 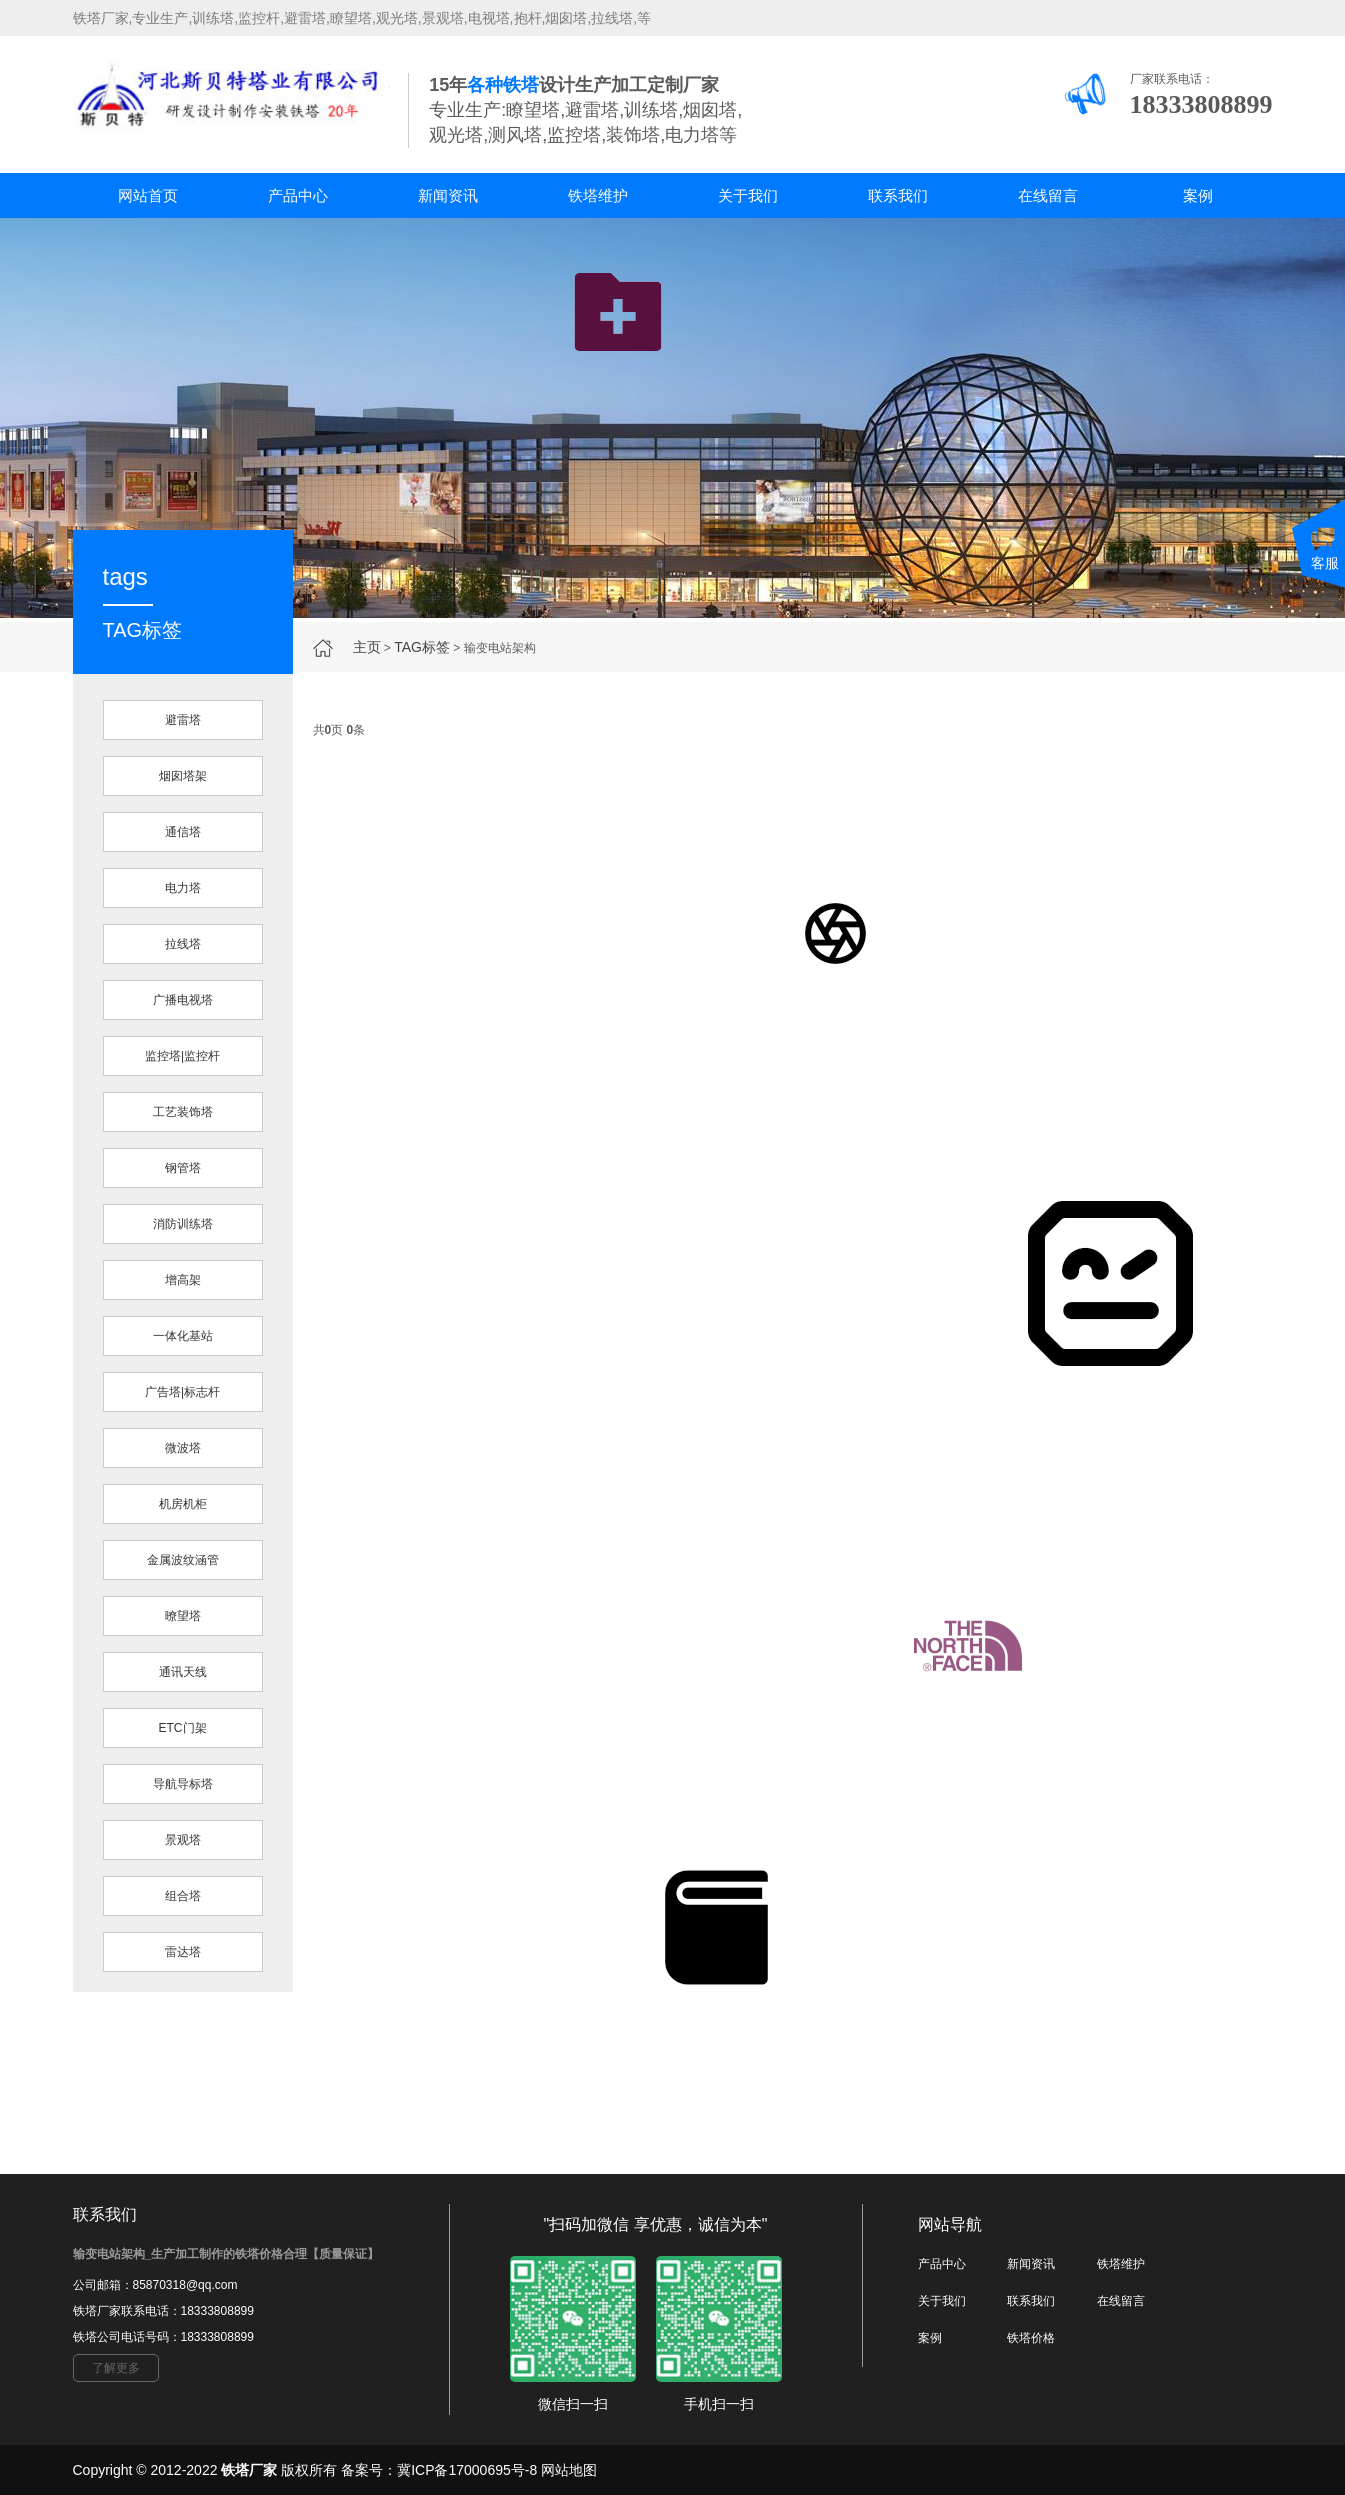 What do you see at coordinates (968, 1646) in the screenshot?
I see `The North Face brand logo` at bounding box center [968, 1646].